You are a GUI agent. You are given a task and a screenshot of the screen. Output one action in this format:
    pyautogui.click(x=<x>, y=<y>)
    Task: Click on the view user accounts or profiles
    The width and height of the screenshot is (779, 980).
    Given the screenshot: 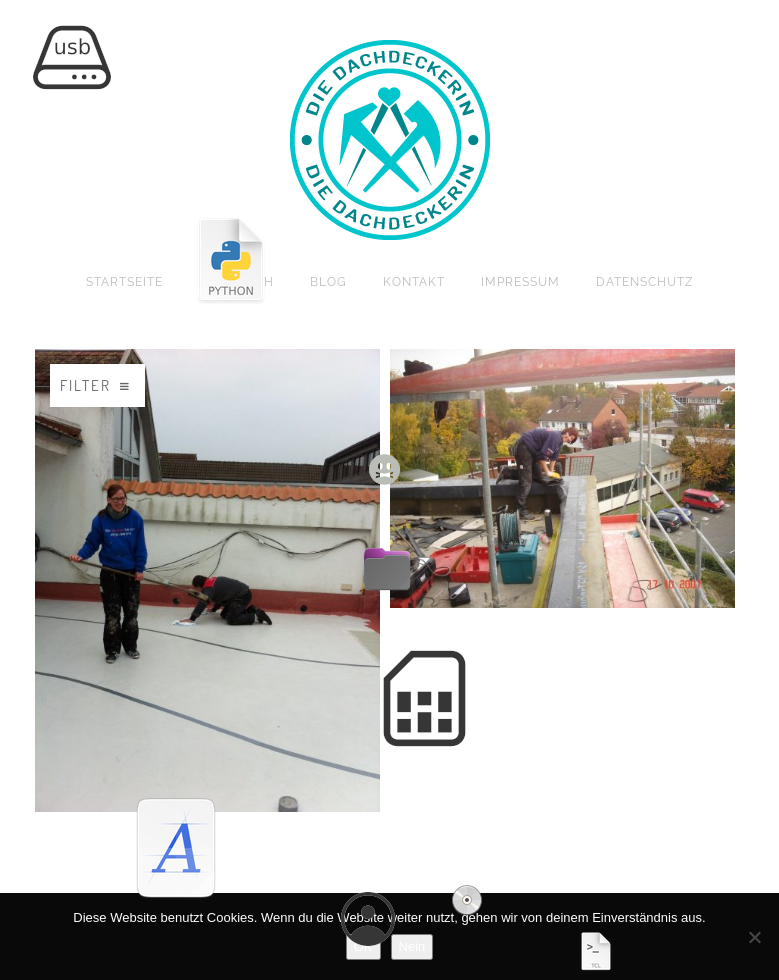 What is the action you would take?
    pyautogui.click(x=368, y=919)
    